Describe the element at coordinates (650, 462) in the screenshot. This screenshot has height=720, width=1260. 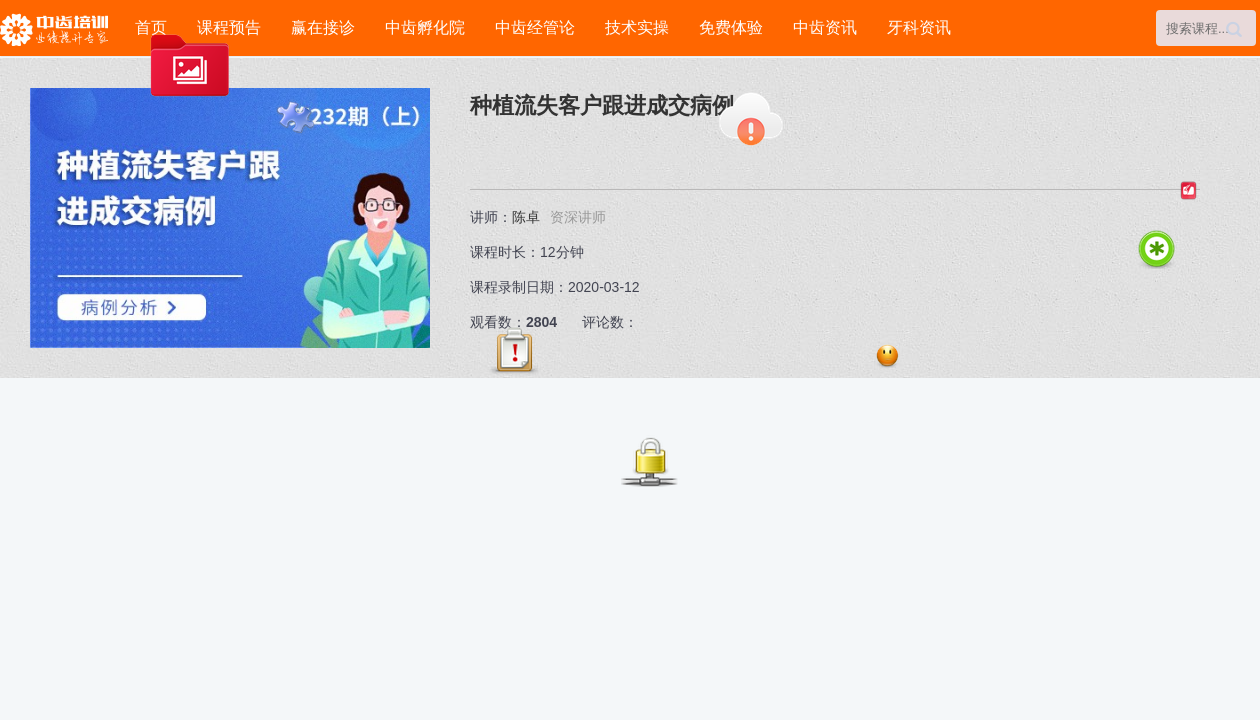
I see `connect to a virtual private network` at that location.